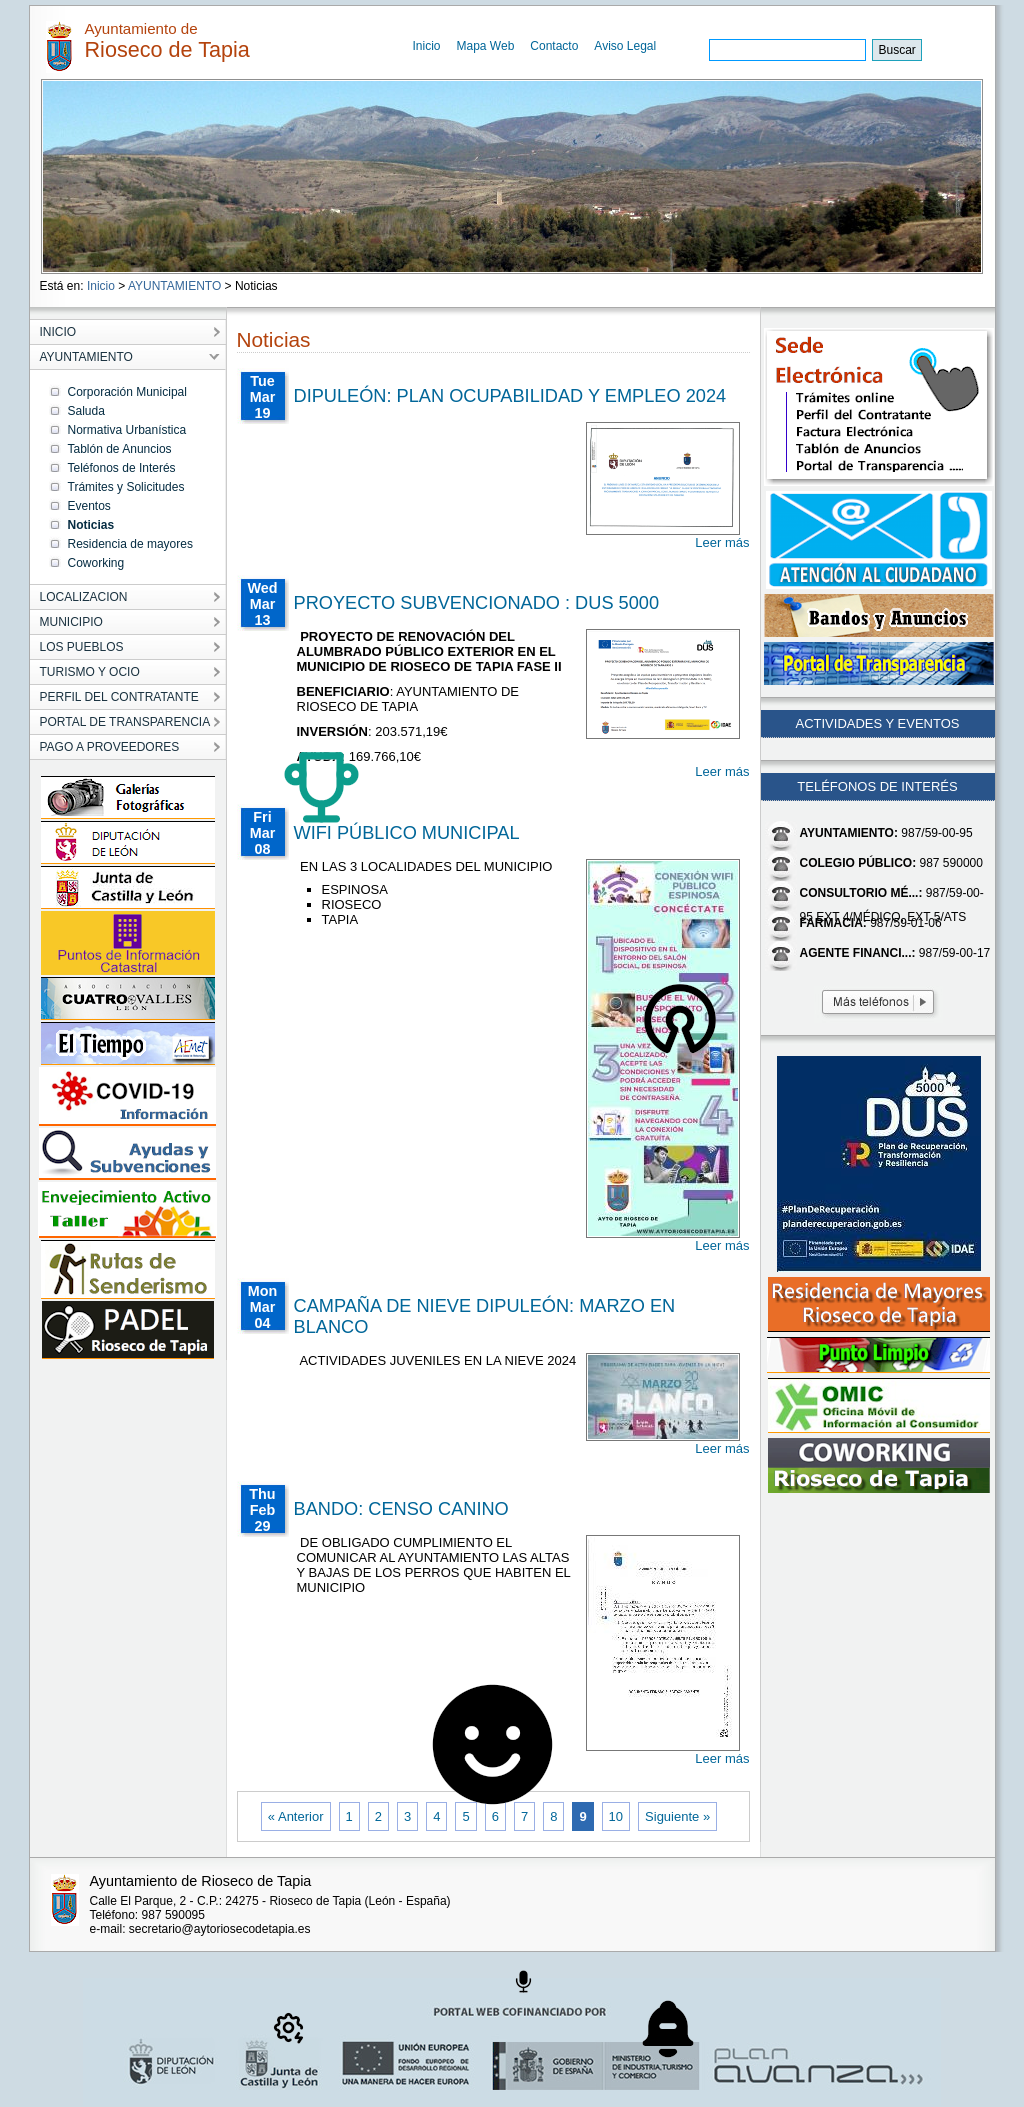 This screenshot has width=1024, height=2107. What do you see at coordinates (492, 1744) in the screenshot?
I see `add an emoji or reaction` at bounding box center [492, 1744].